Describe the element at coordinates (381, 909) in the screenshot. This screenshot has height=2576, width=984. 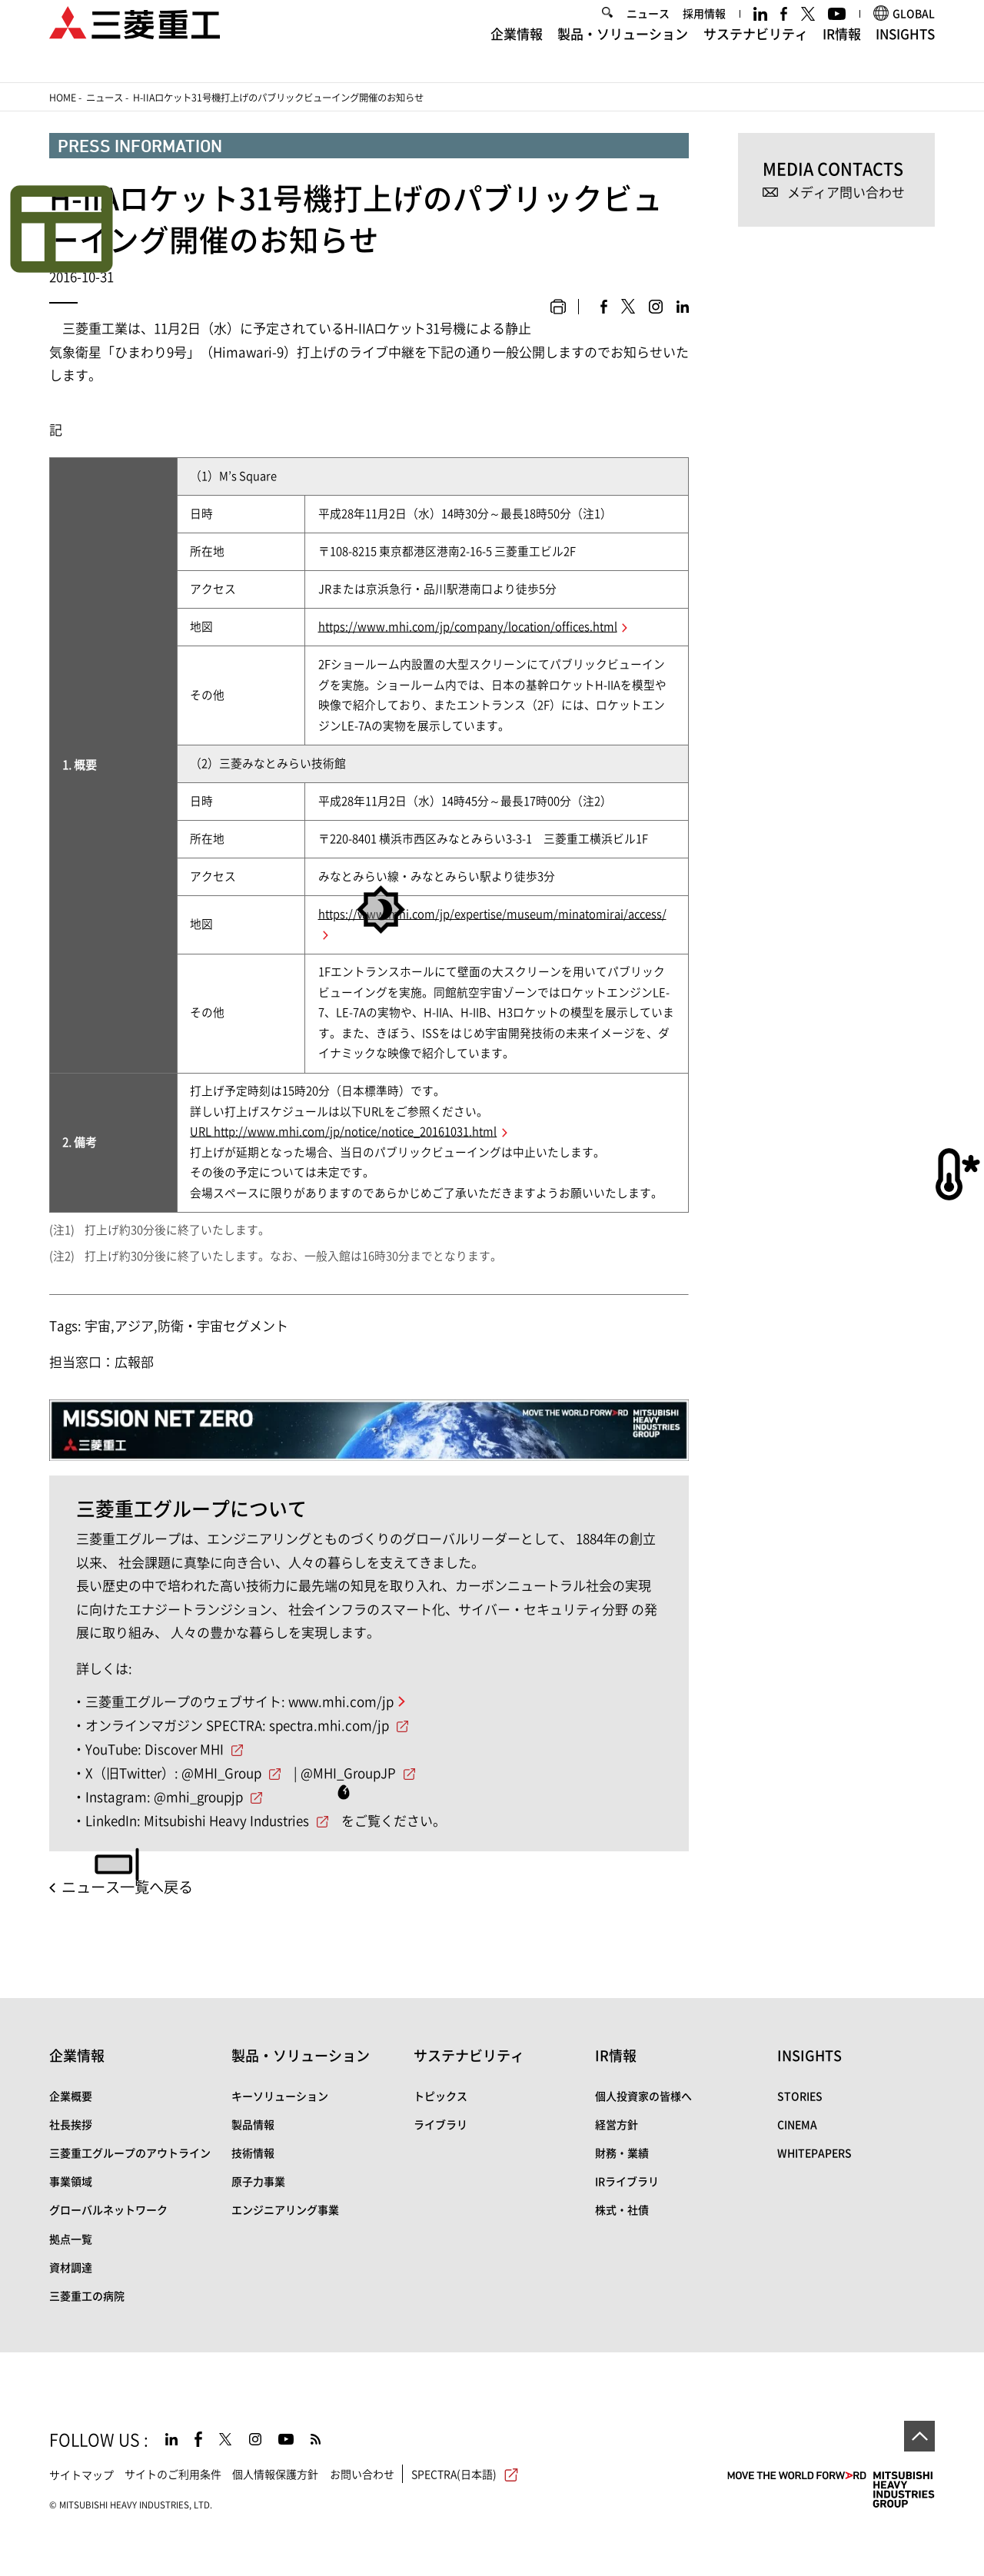
I see `toggle dark mode or night theme` at that location.